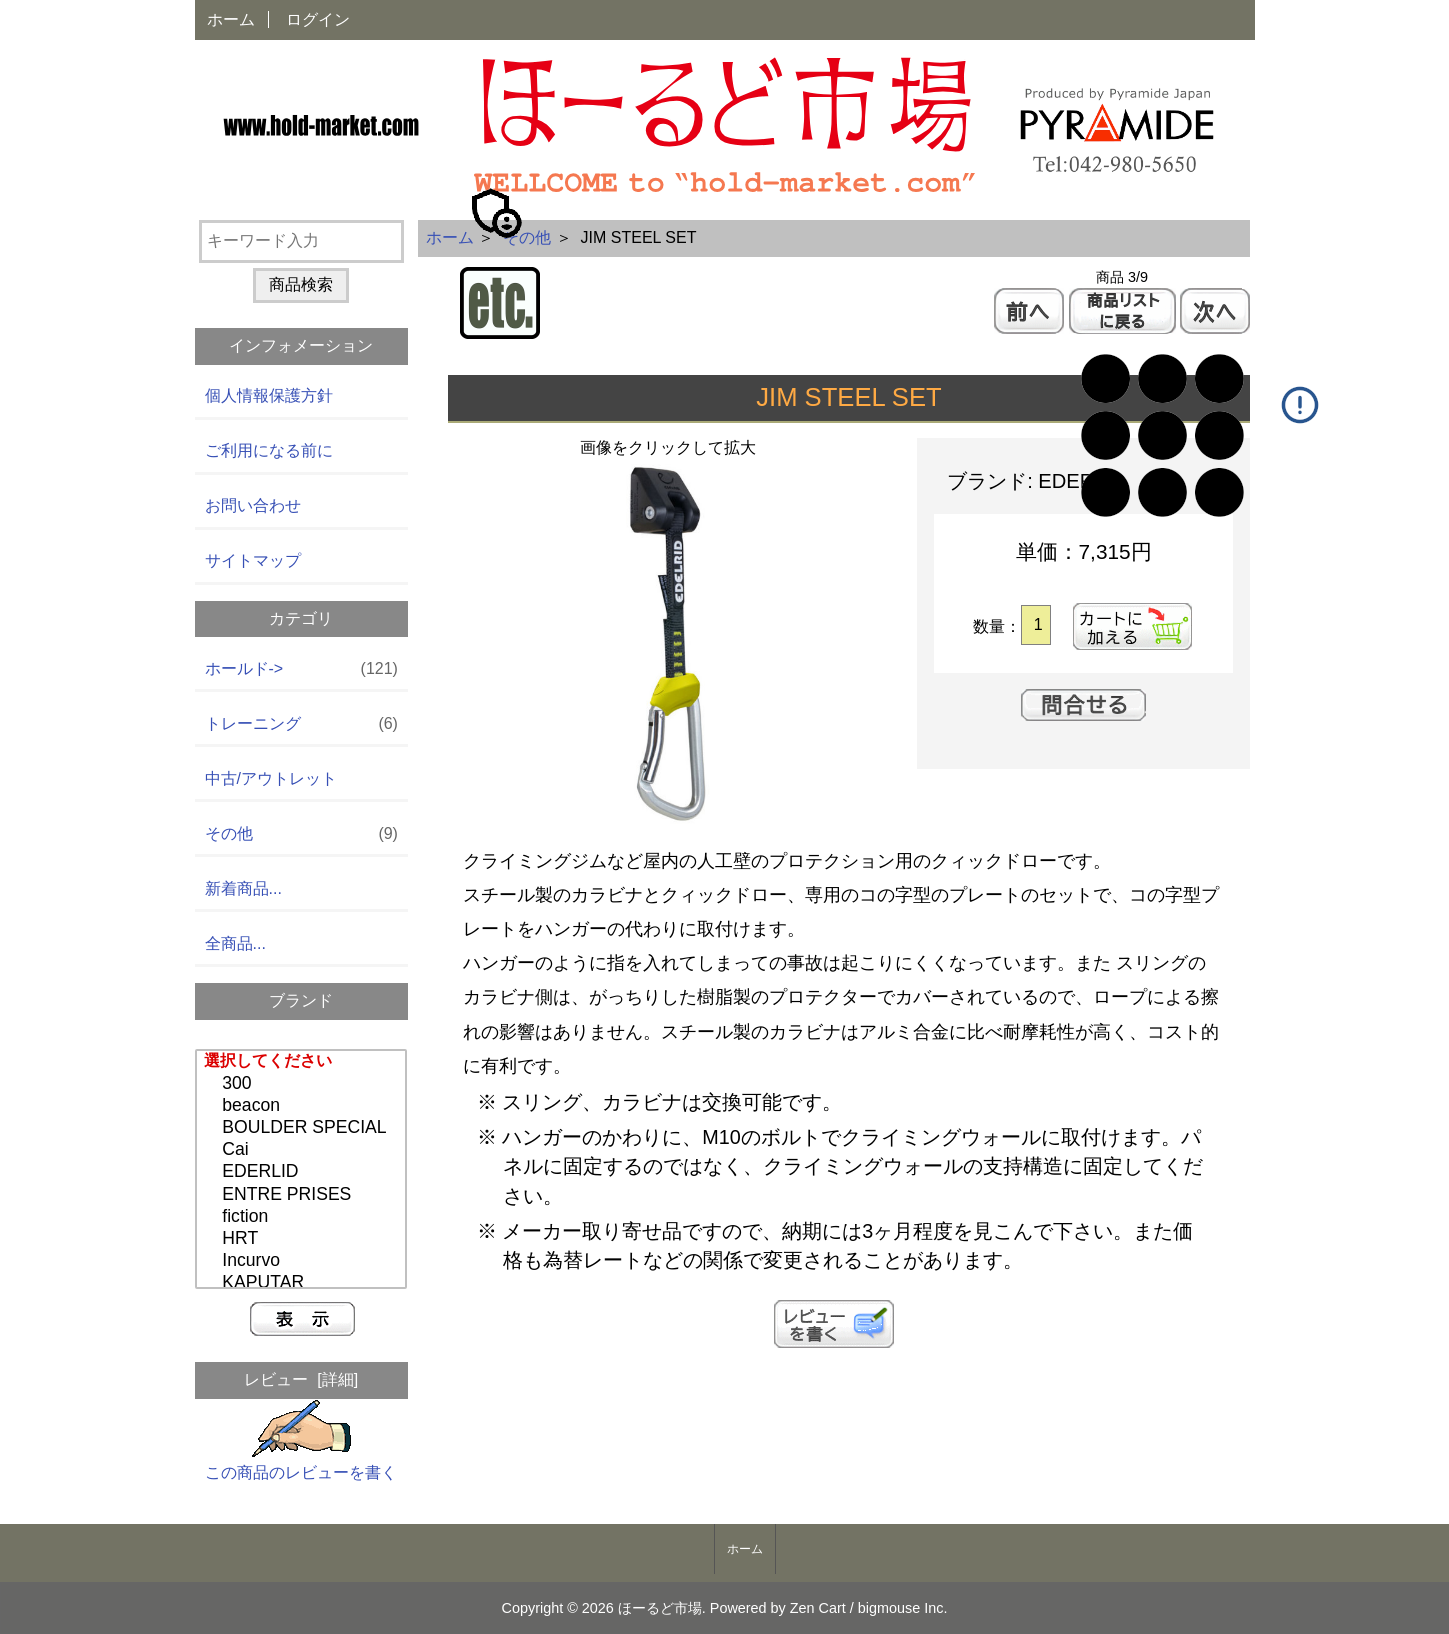 Image resolution: width=1449 pixels, height=1634 pixels. What do you see at coordinates (494, 210) in the screenshot?
I see `access admin or user security settings` at bounding box center [494, 210].